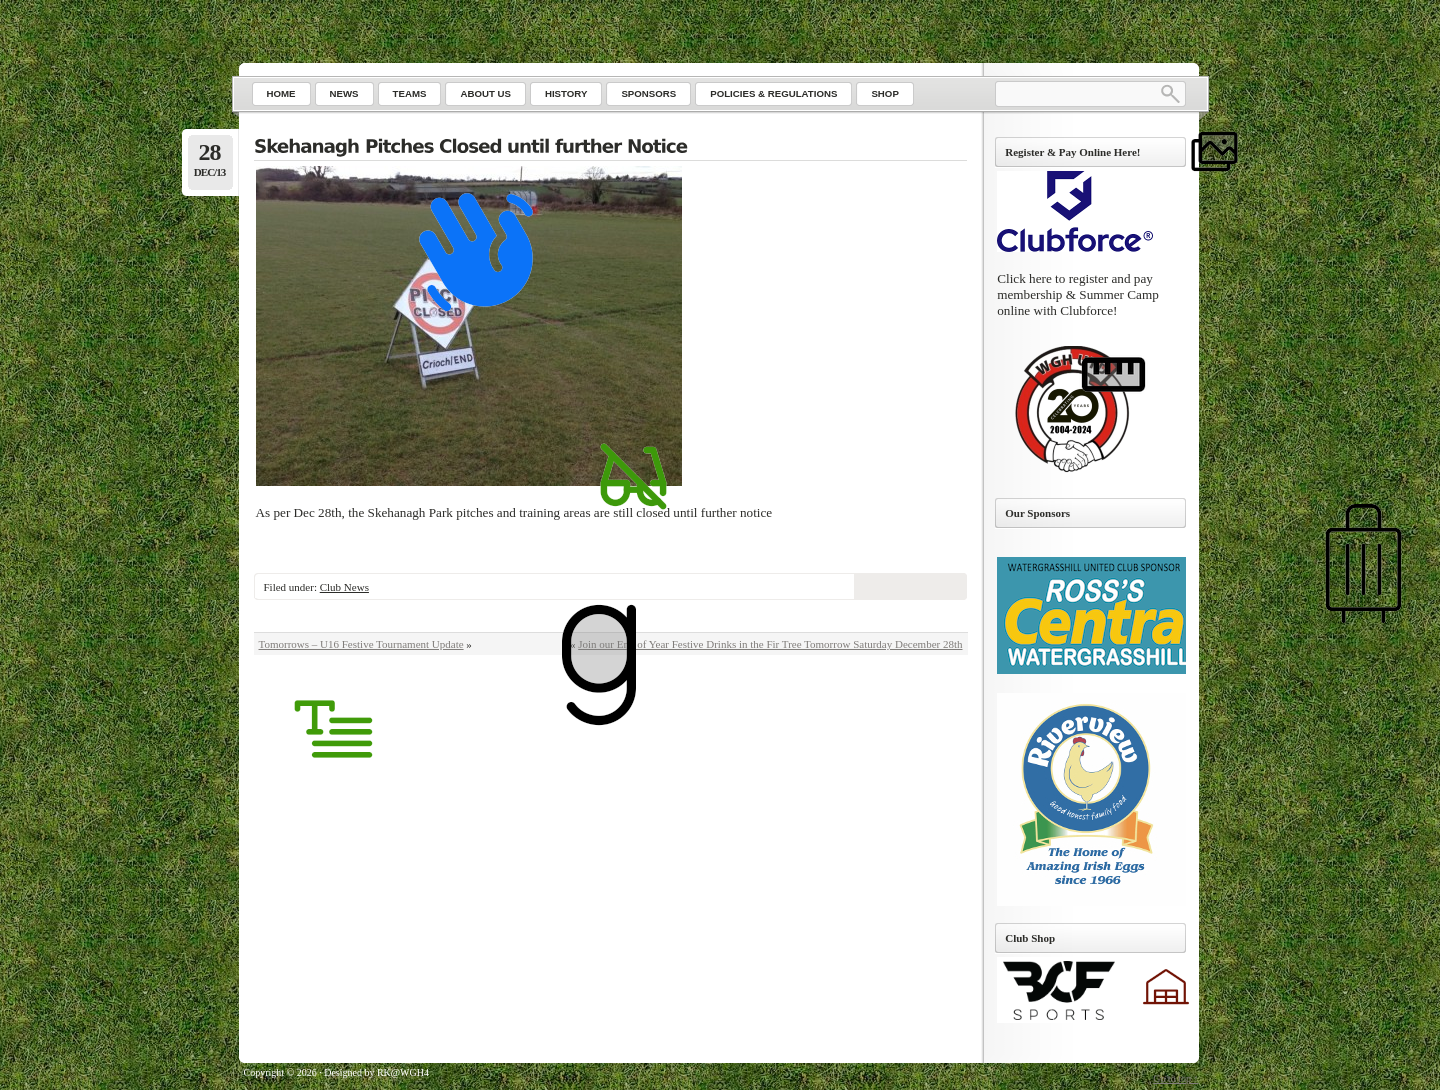 The width and height of the screenshot is (1440, 1090). I want to click on access ruler or measurement tool, so click(1113, 374).